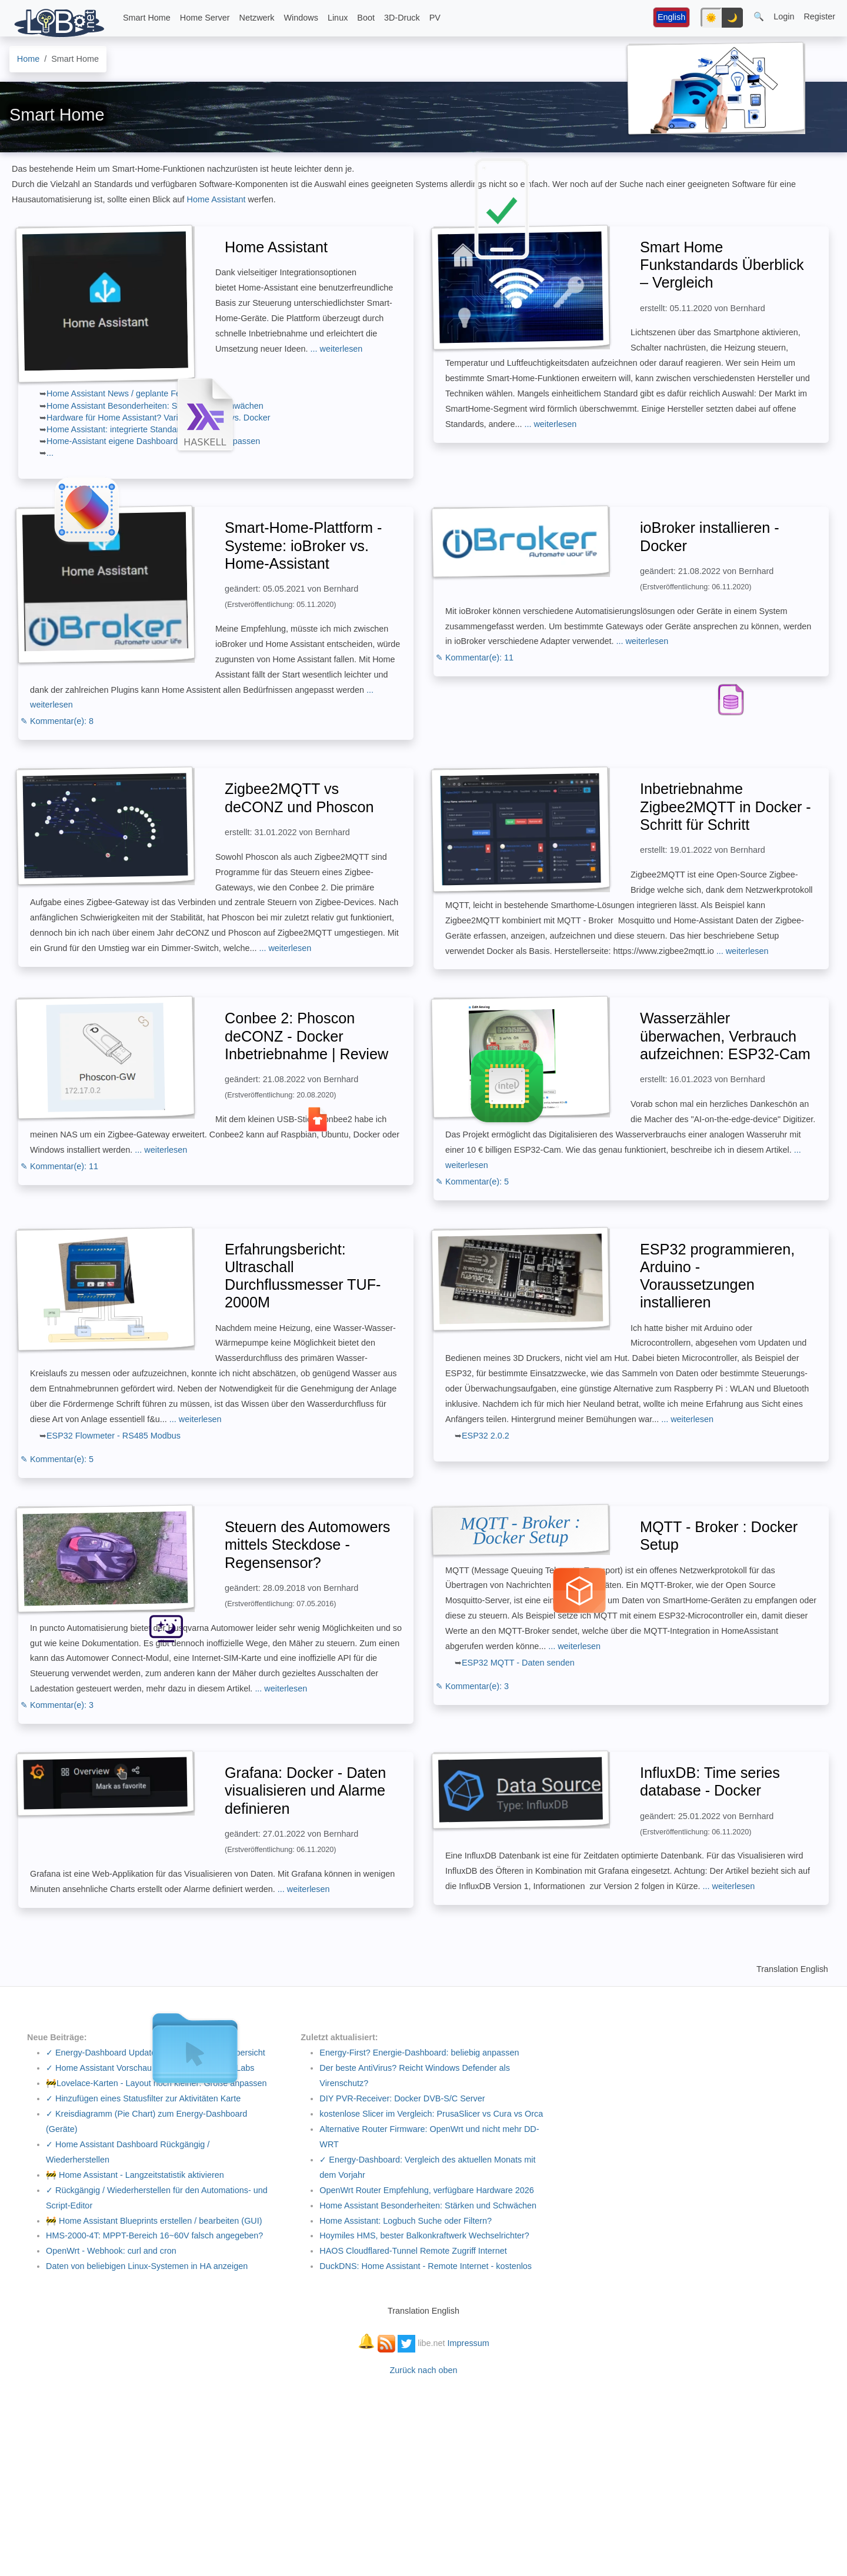 This screenshot has height=2576, width=847. Describe the element at coordinates (731, 699) in the screenshot. I see `libreoffice base database file` at that location.